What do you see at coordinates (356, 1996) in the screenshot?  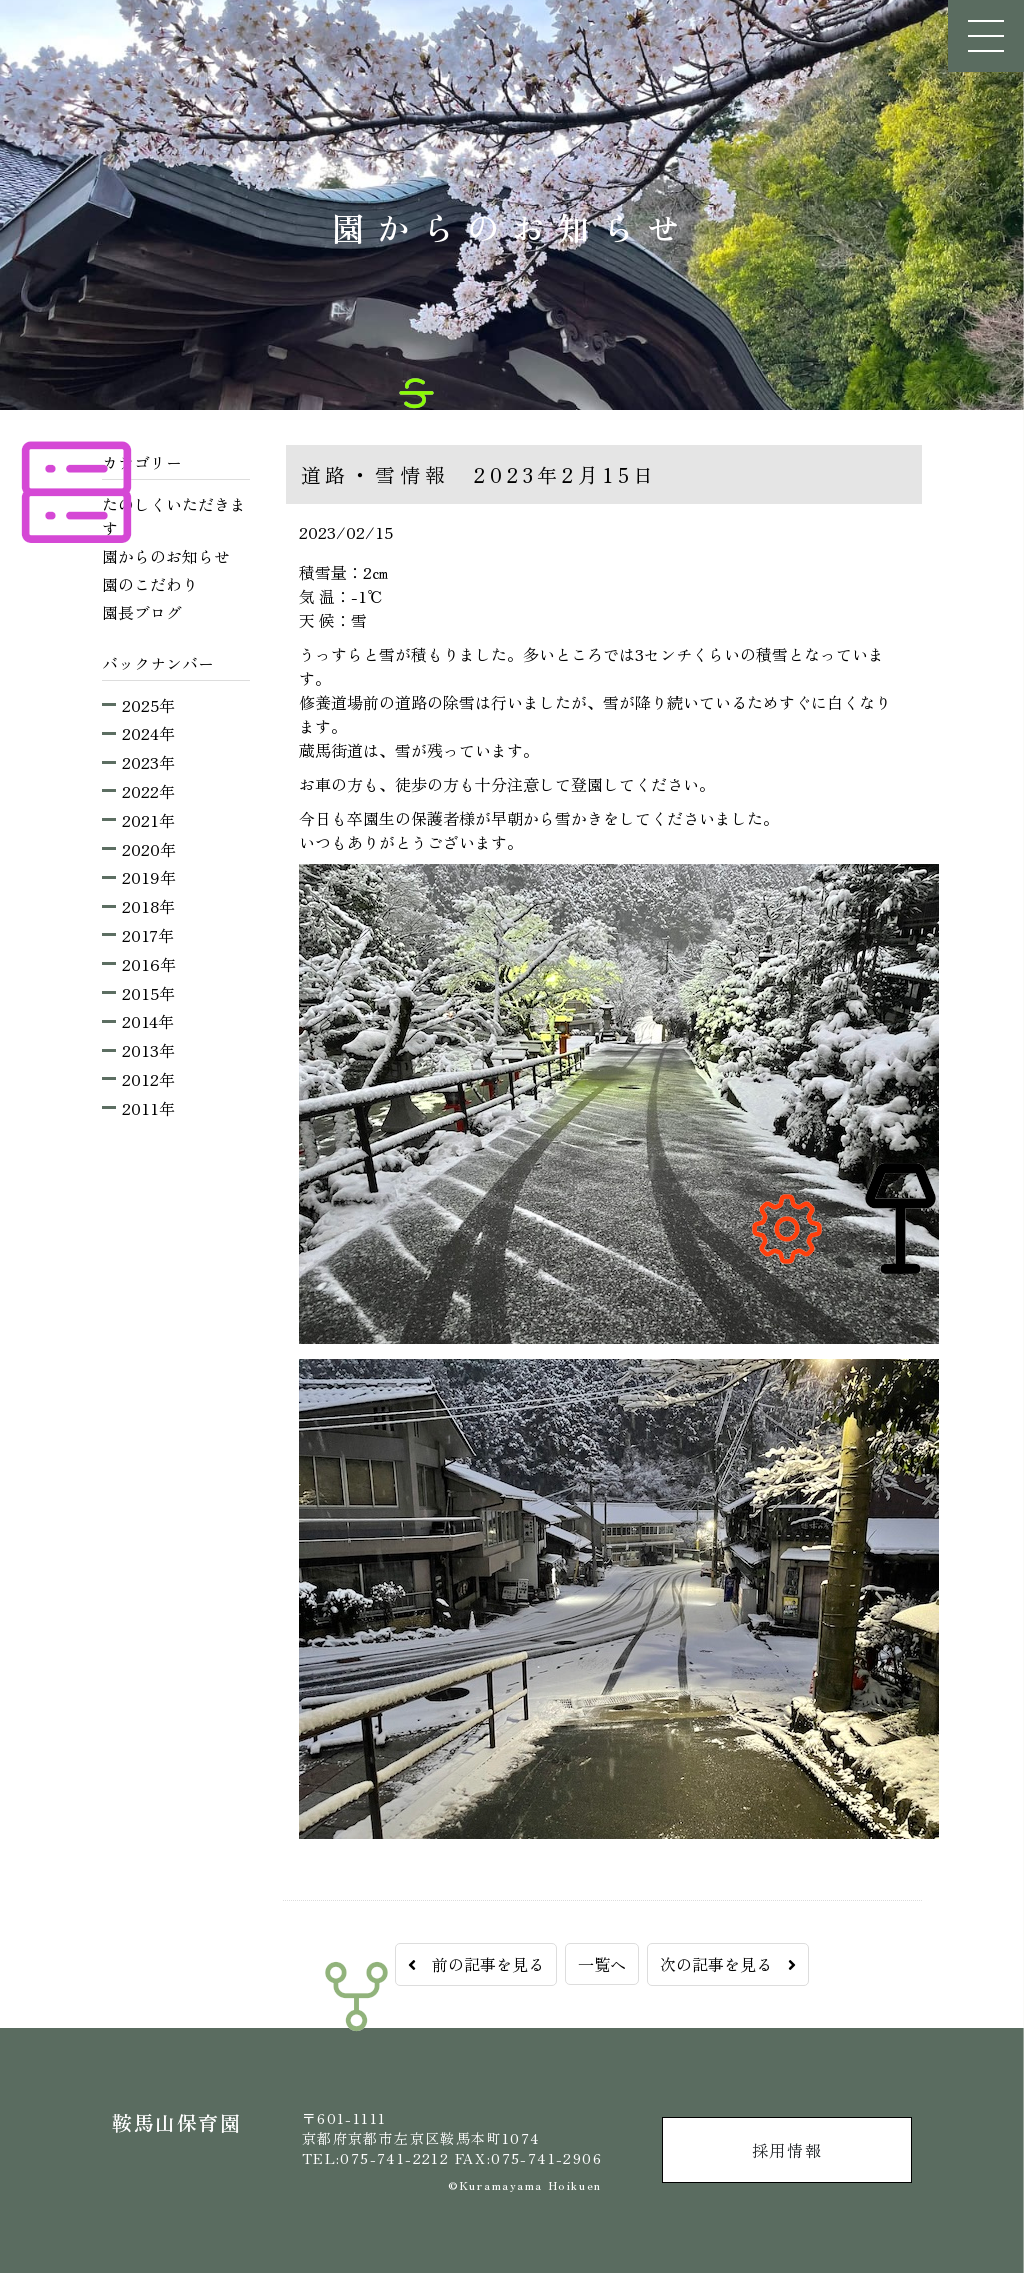 I see `fork this repository` at bounding box center [356, 1996].